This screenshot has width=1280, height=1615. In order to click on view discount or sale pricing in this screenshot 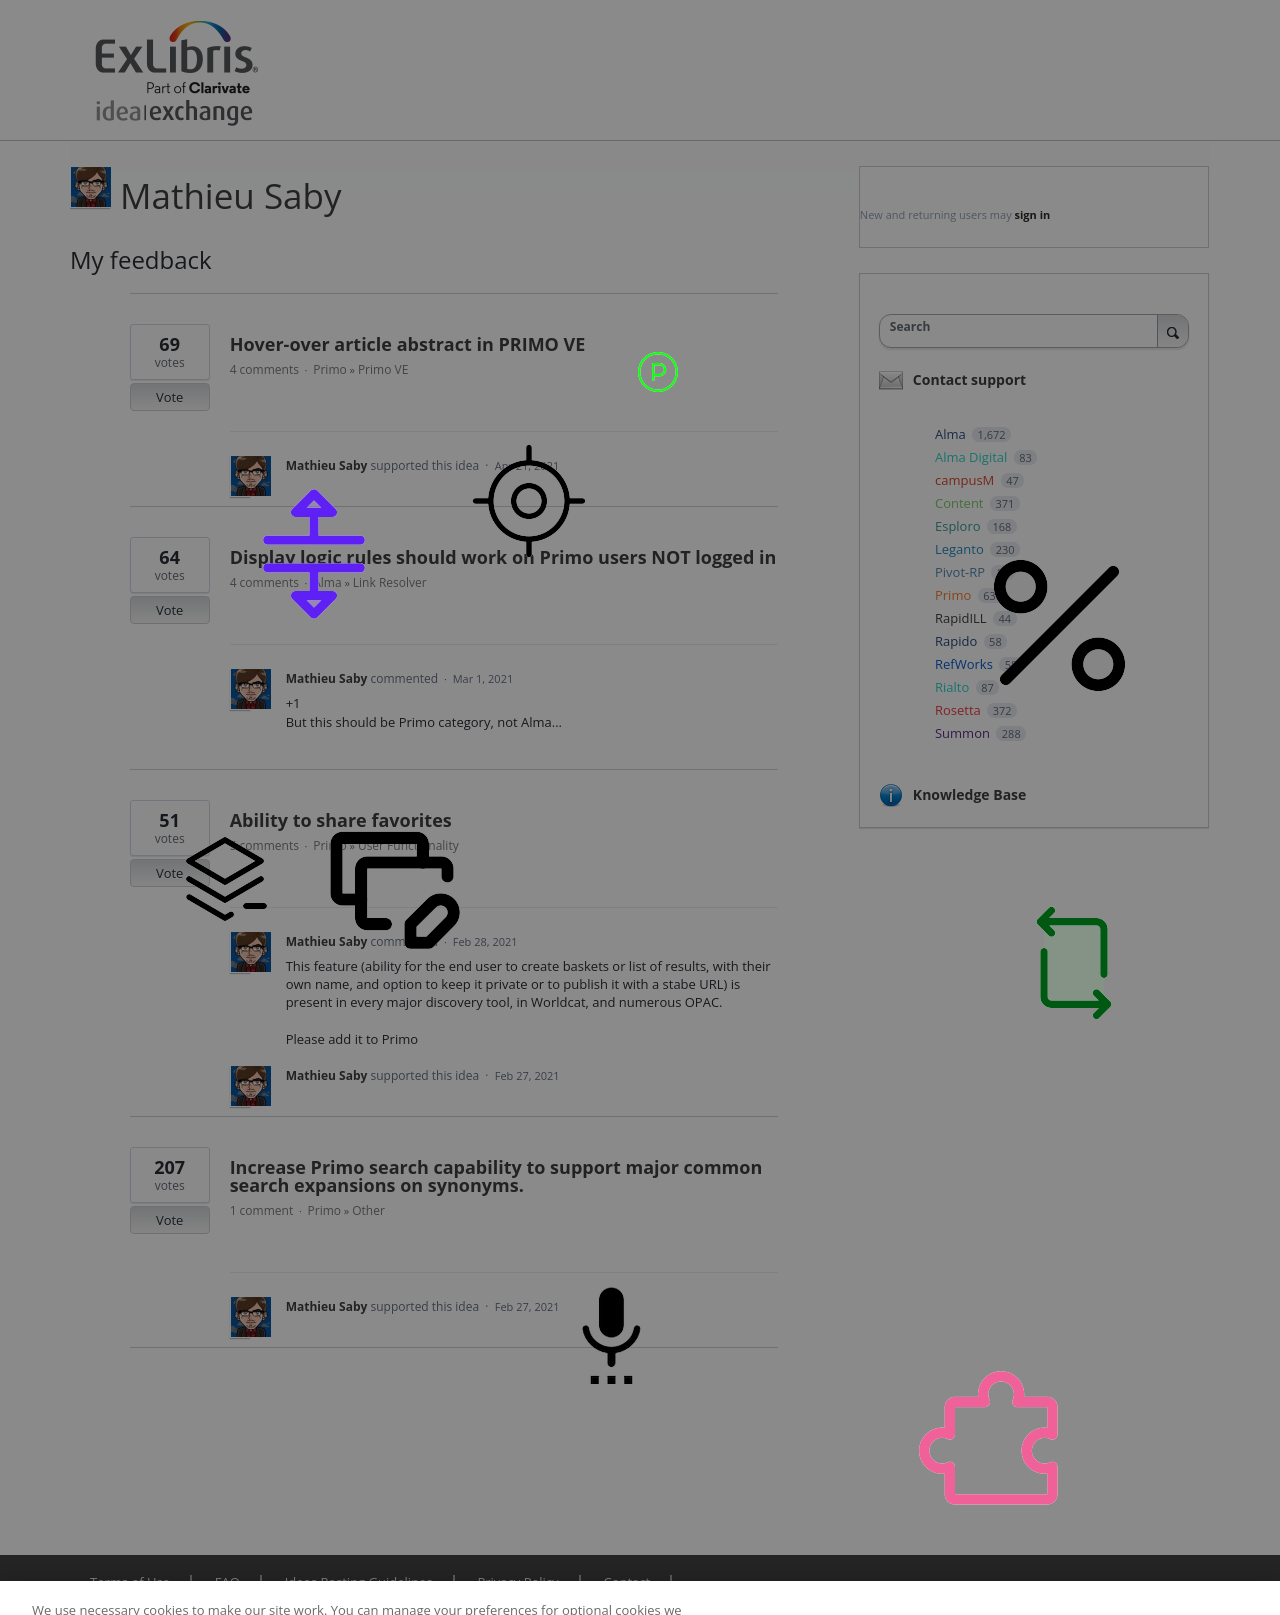, I will do `click(1059, 625)`.